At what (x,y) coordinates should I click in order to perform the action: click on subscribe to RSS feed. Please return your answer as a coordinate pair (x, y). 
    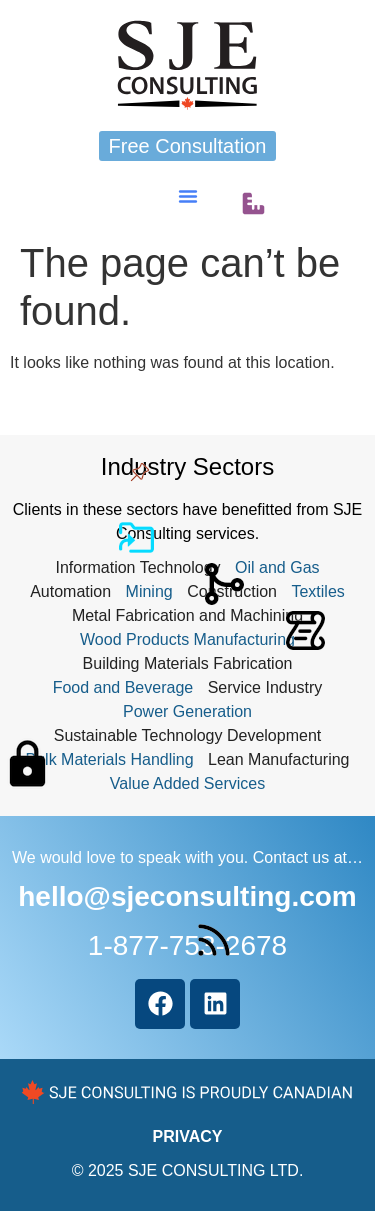
    Looking at the image, I should click on (214, 940).